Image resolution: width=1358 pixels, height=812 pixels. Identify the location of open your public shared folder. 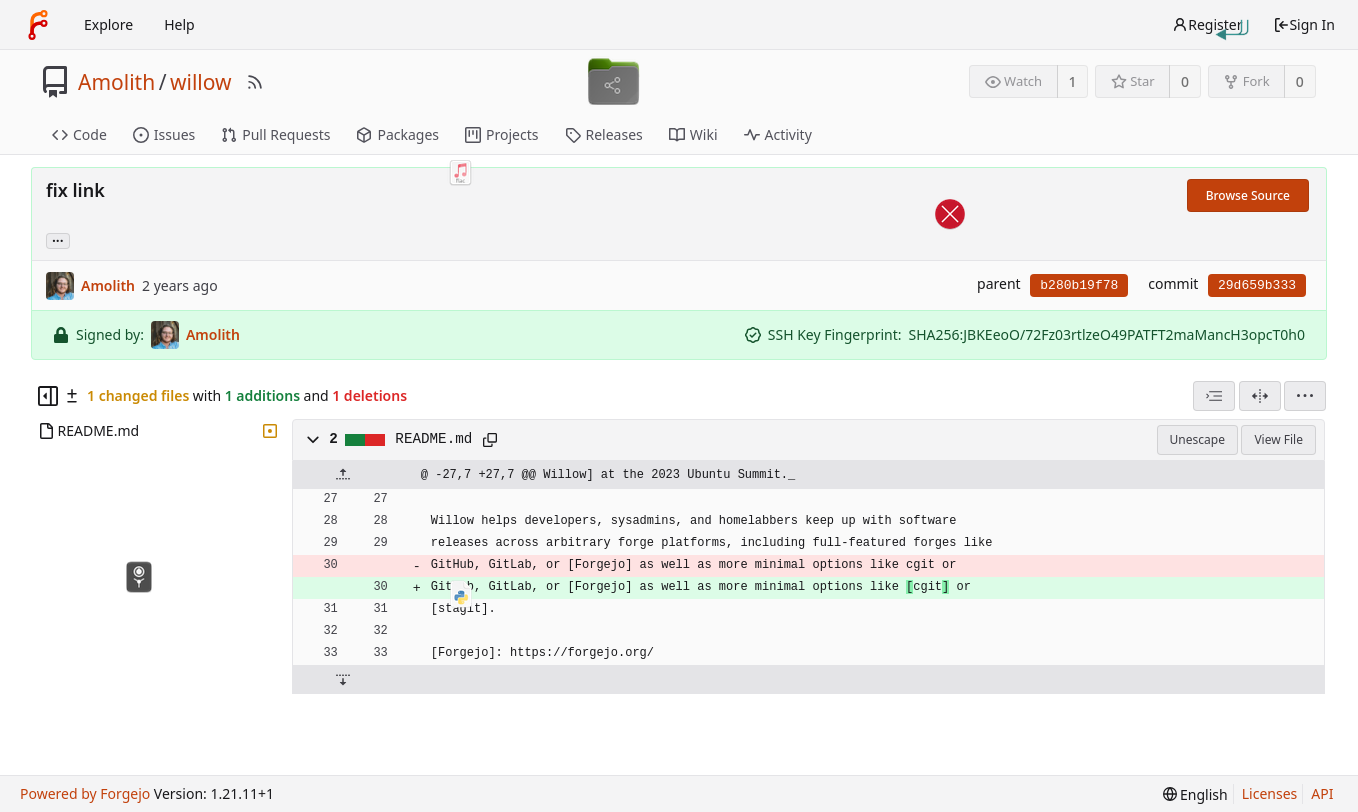
(613, 81).